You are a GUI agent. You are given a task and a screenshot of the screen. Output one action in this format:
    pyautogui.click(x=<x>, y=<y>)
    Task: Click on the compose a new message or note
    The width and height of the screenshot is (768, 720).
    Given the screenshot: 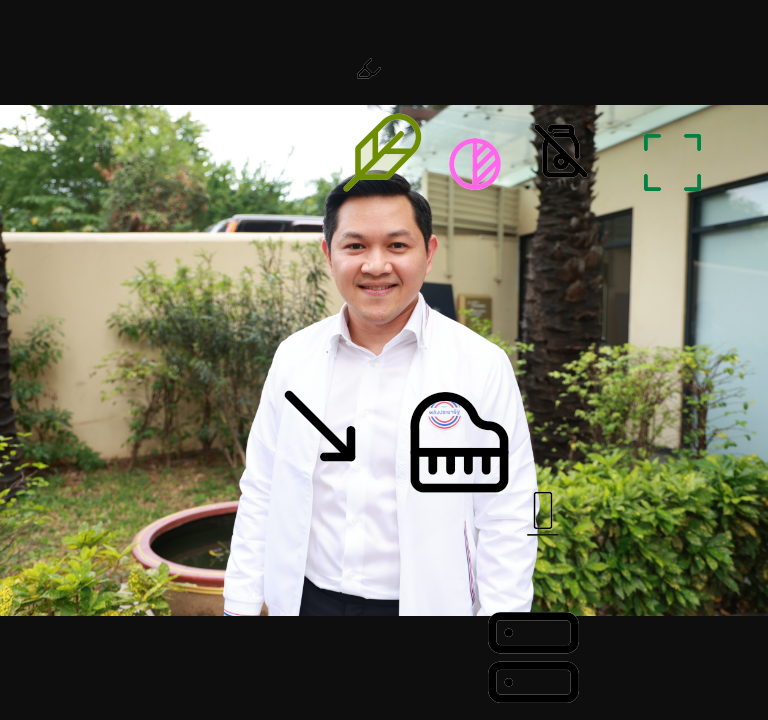 What is the action you would take?
    pyautogui.click(x=381, y=154)
    